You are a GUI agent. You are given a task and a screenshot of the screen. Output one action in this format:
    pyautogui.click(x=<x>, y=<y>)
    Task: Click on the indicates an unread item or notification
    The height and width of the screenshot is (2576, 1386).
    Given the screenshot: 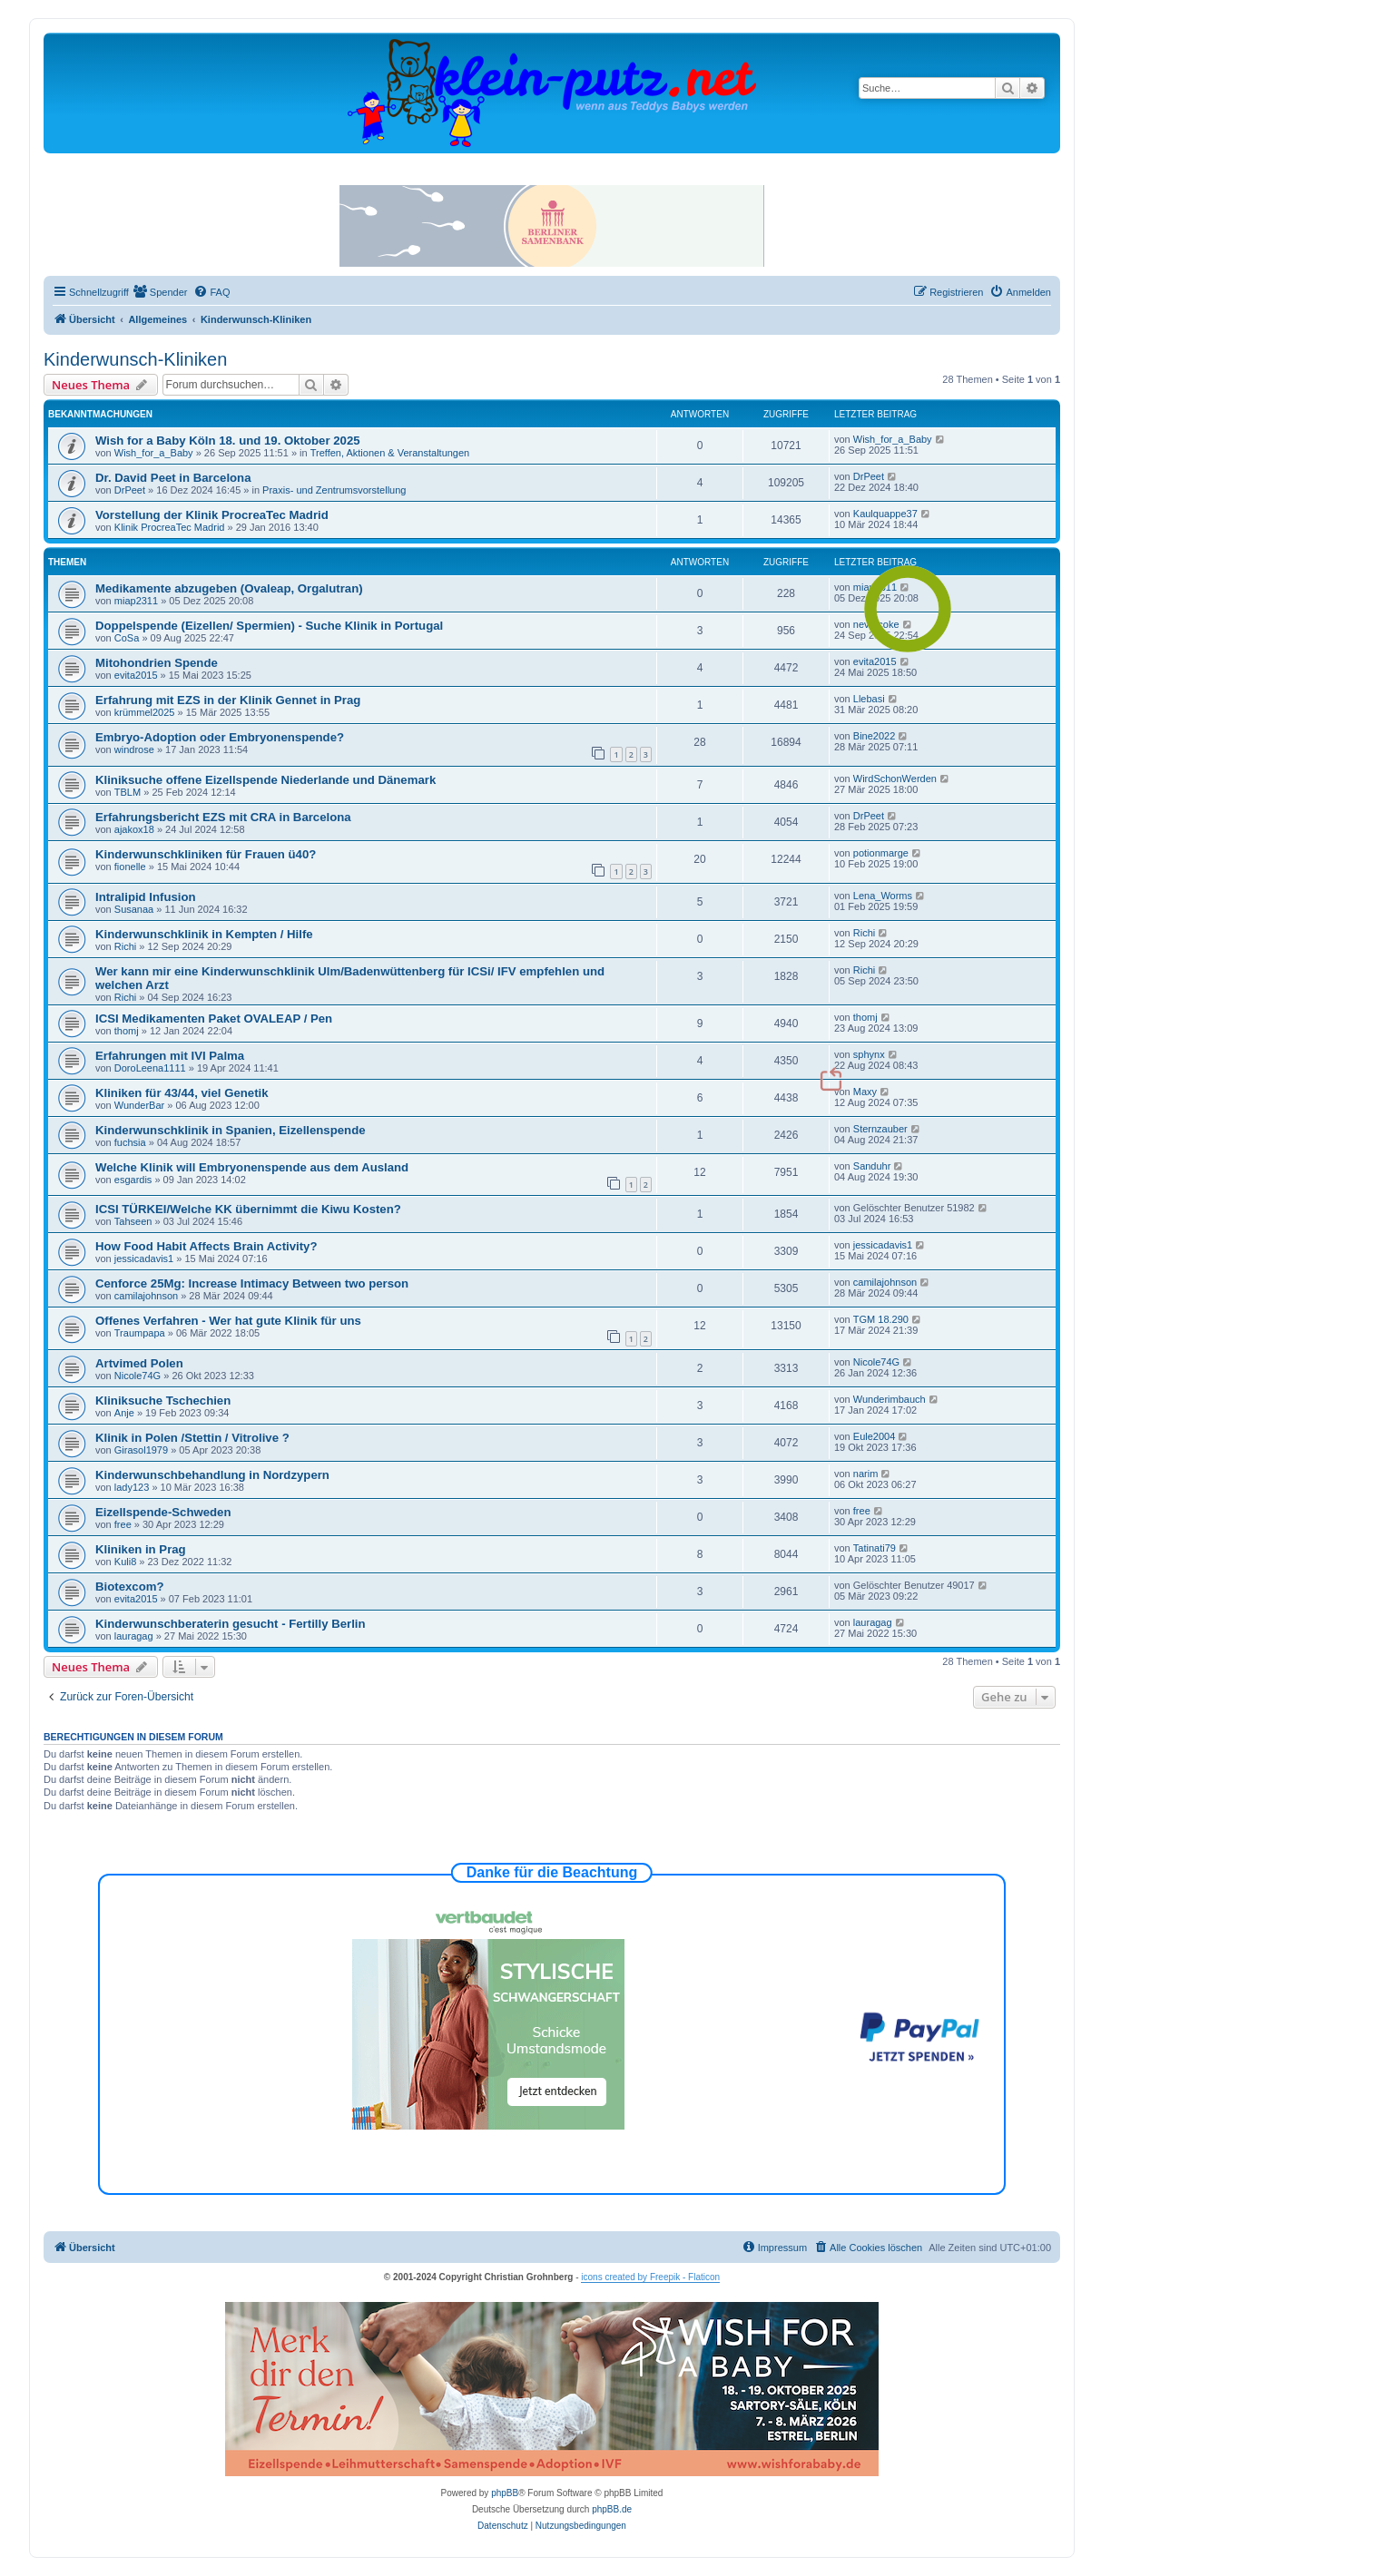 What is the action you would take?
    pyautogui.click(x=908, y=609)
    